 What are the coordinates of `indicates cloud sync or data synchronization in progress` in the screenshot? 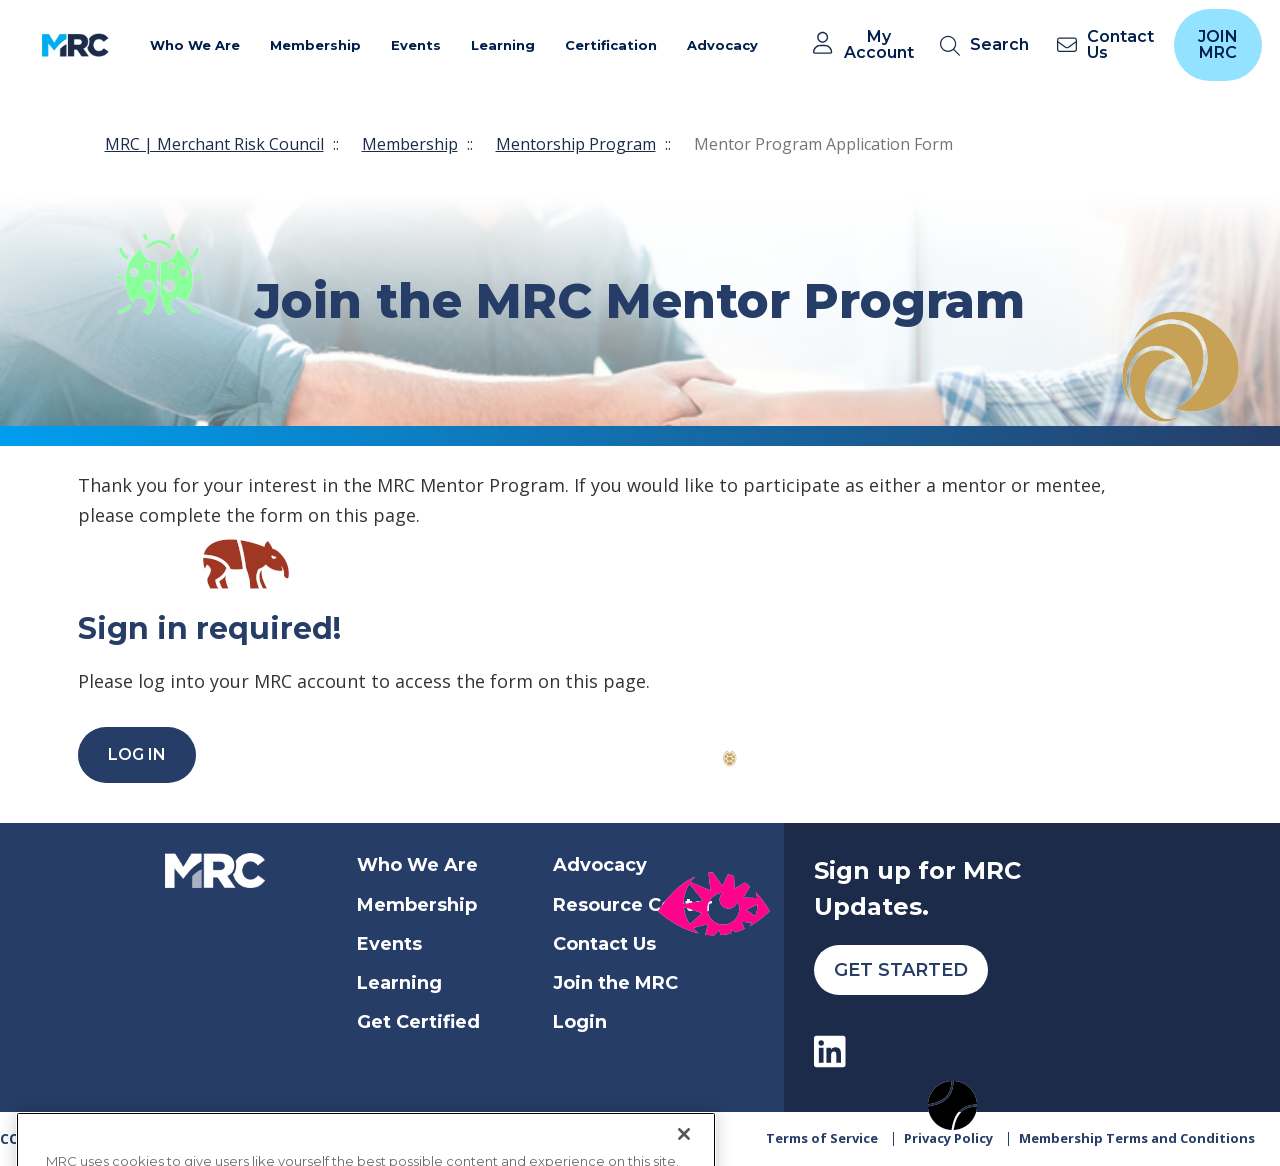 It's located at (1180, 366).